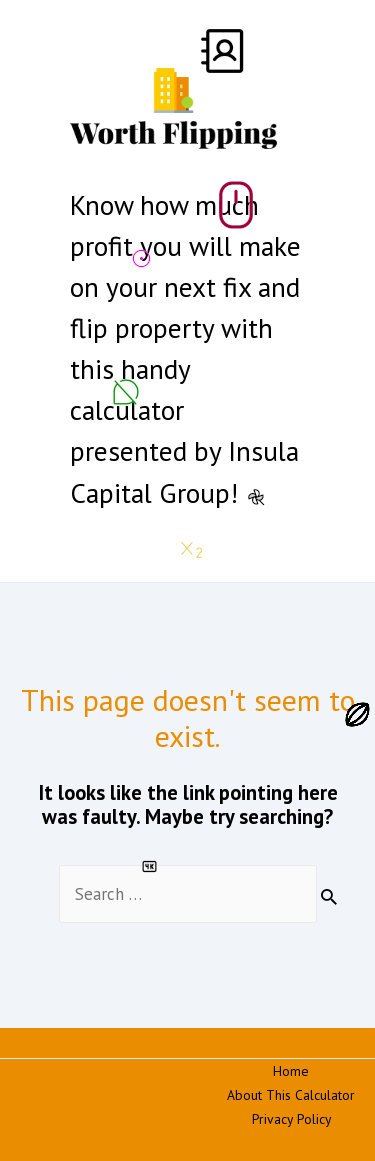 This screenshot has height=1161, width=375. What do you see at coordinates (256, 497) in the screenshot?
I see `decorative or playful element indicating a fun feature` at bounding box center [256, 497].